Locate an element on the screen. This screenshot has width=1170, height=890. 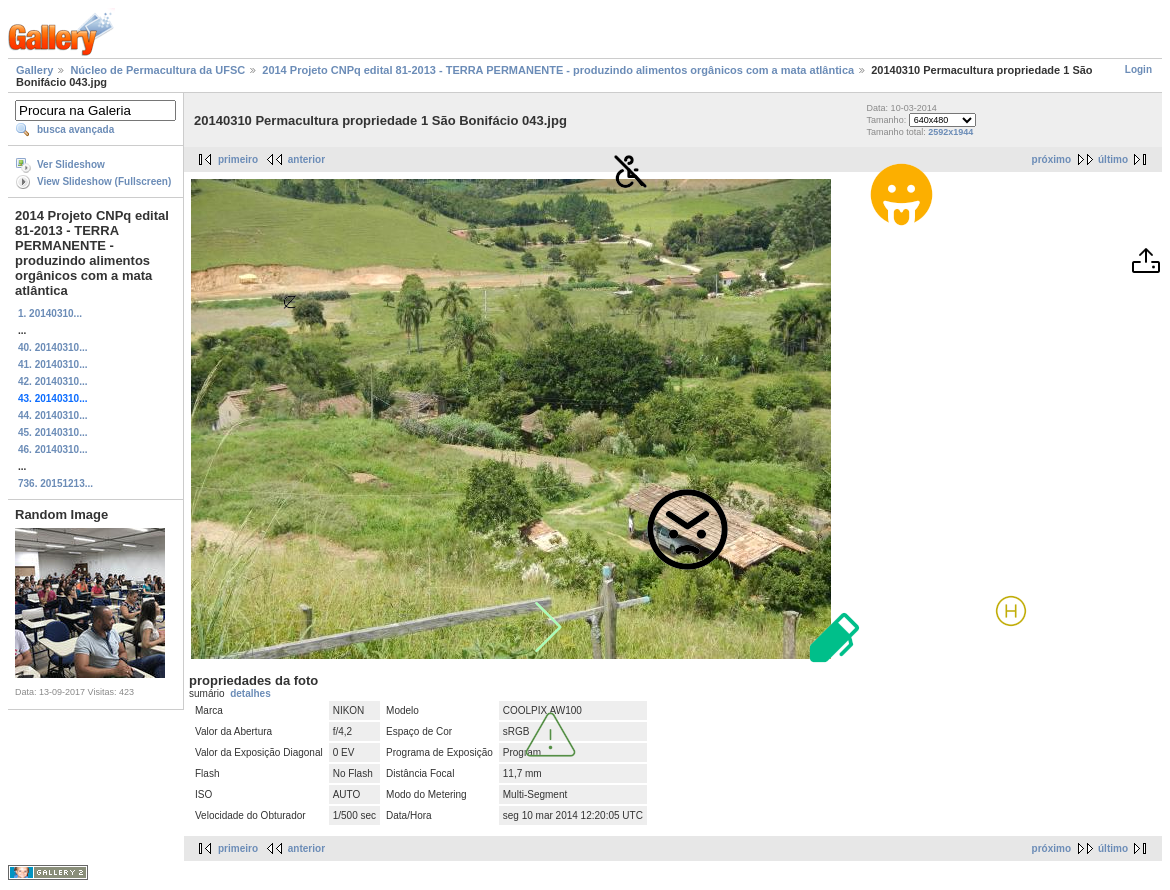
accessibility features are turned off is located at coordinates (630, 171).